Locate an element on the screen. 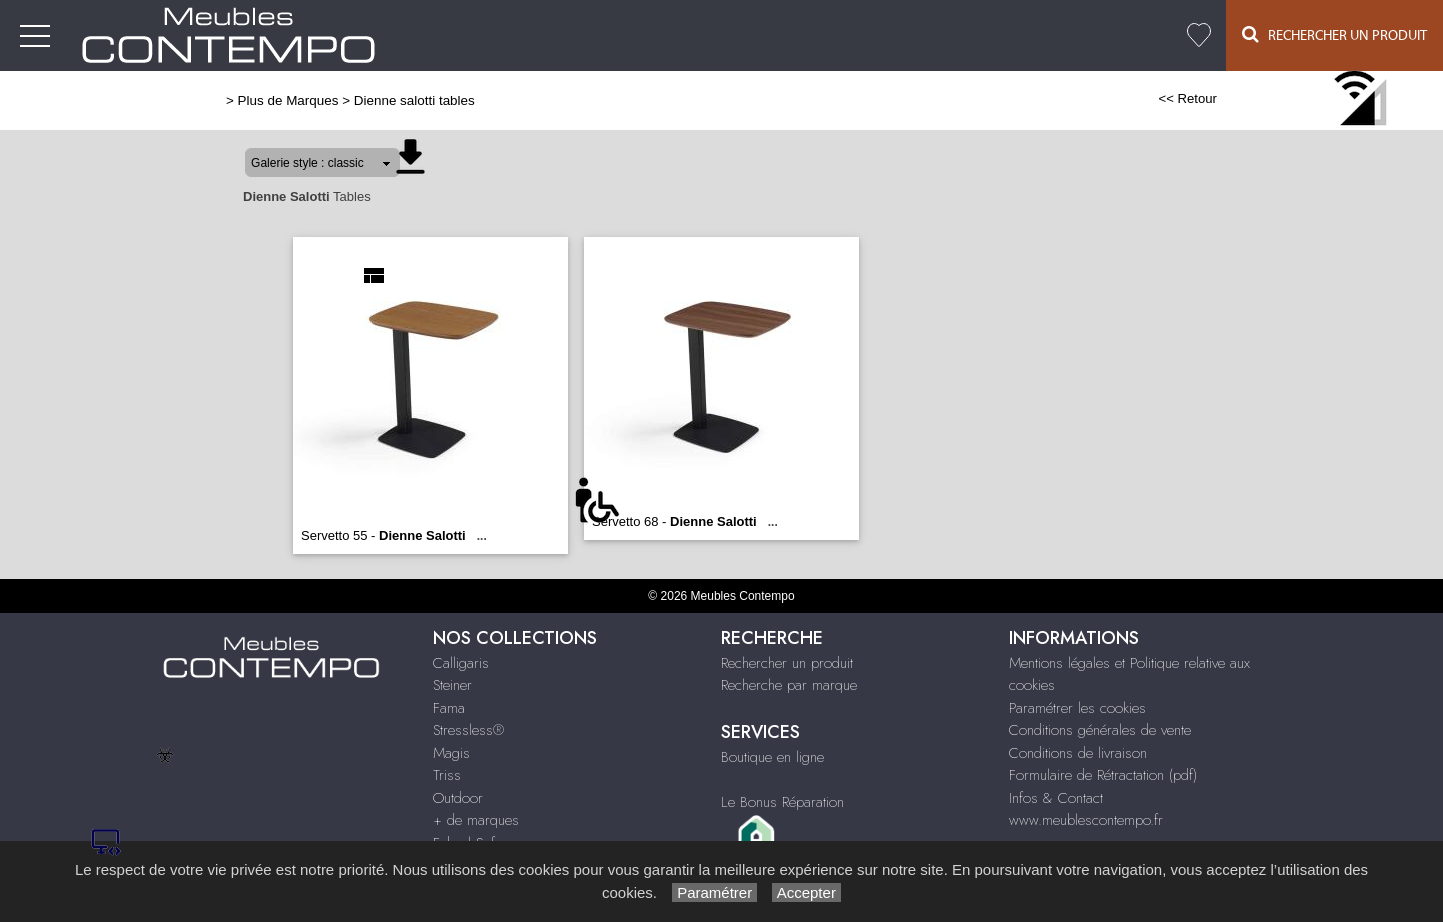 The width and height of the screenshot is (1443, 922). switch to compact view mode is located at coordinates (373, 275).